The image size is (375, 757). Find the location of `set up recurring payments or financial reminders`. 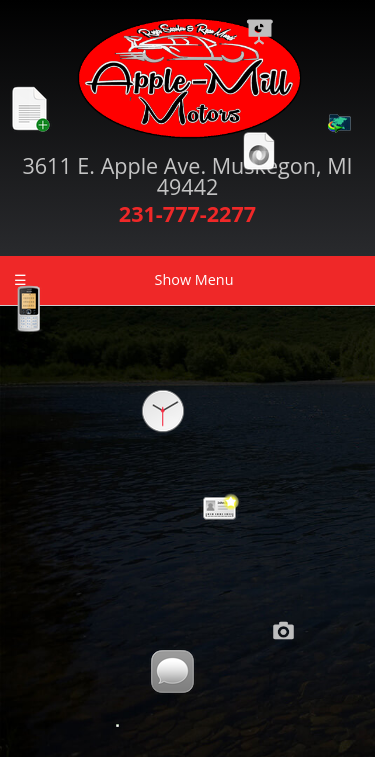

set up recurring payments or financial reminders is located at coordinates (100, 702).